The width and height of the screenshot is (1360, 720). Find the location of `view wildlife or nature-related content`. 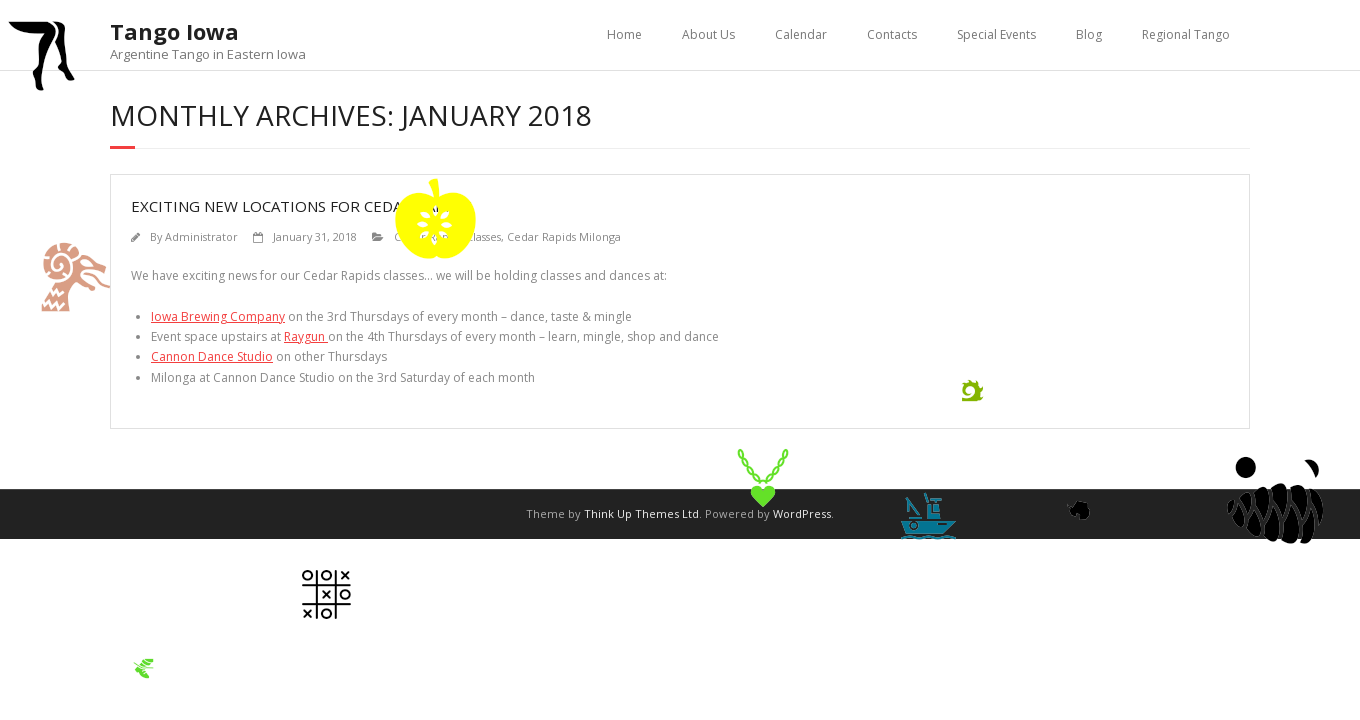

view wildlife or nature-related content is located at coordinates (1078, 510).